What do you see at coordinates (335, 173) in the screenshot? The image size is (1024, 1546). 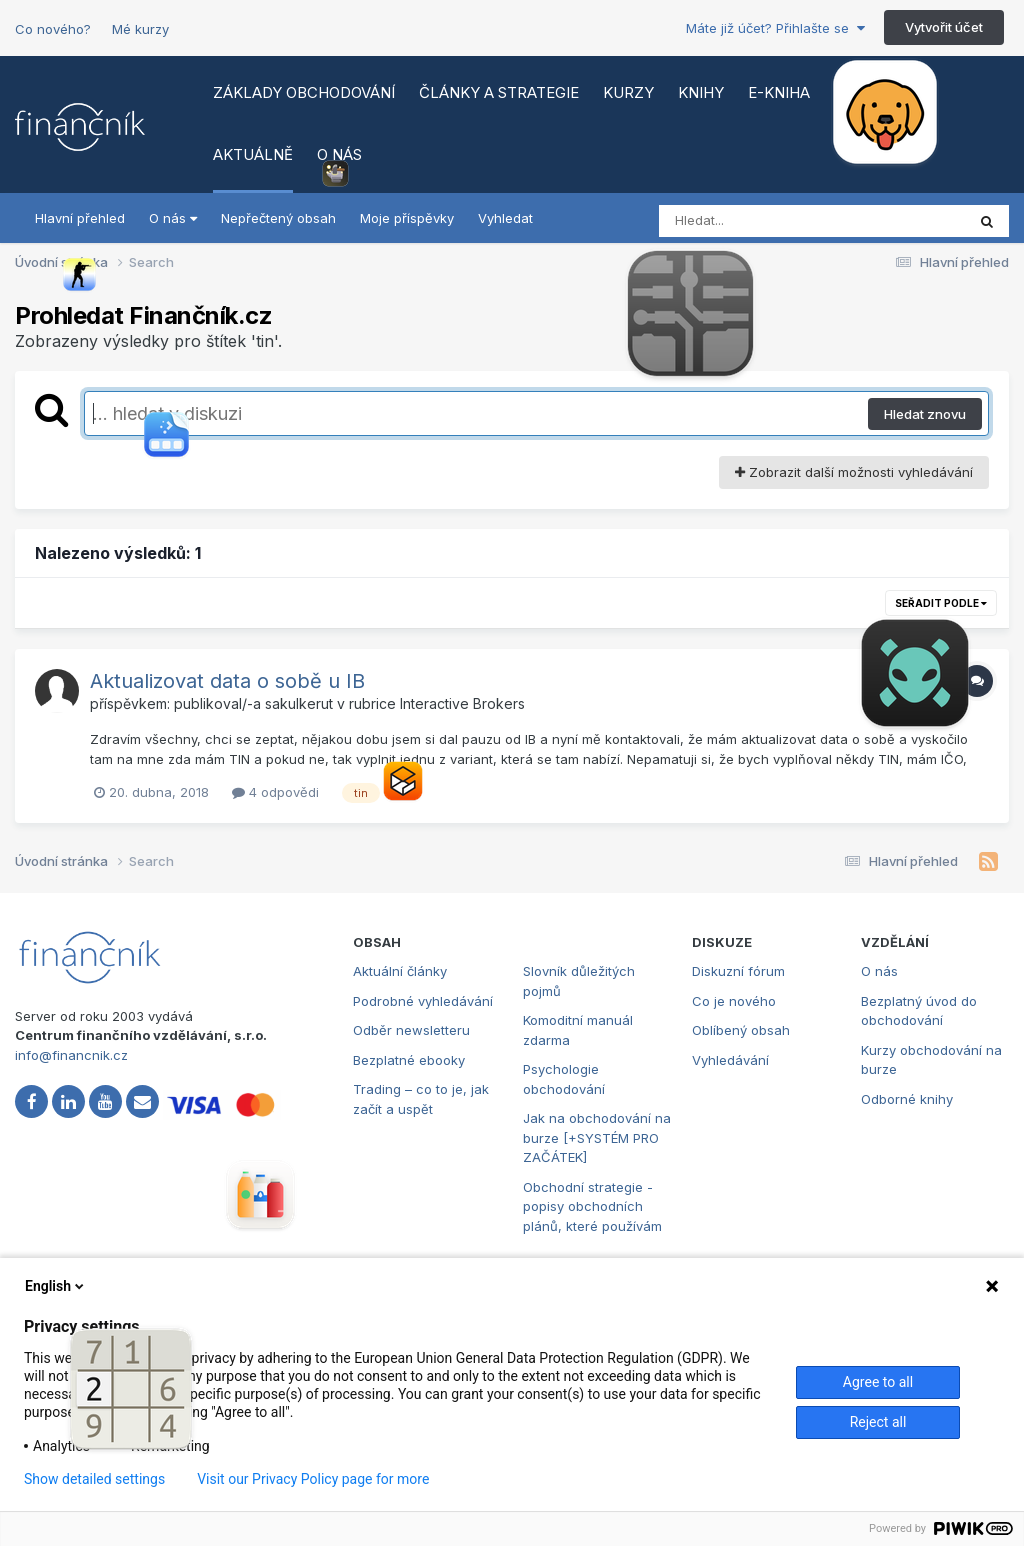 I see `open forge sparks app for git forge notifications` at bounding box center [335, 173].